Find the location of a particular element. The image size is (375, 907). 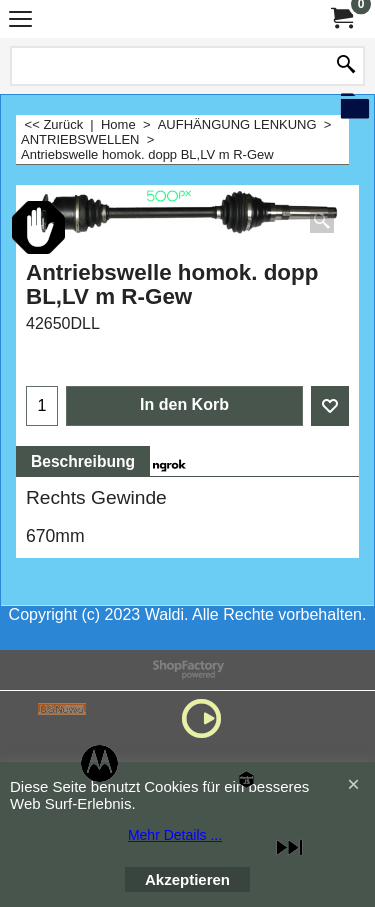

Motorola brand logo is located at coordinates (99, 763).